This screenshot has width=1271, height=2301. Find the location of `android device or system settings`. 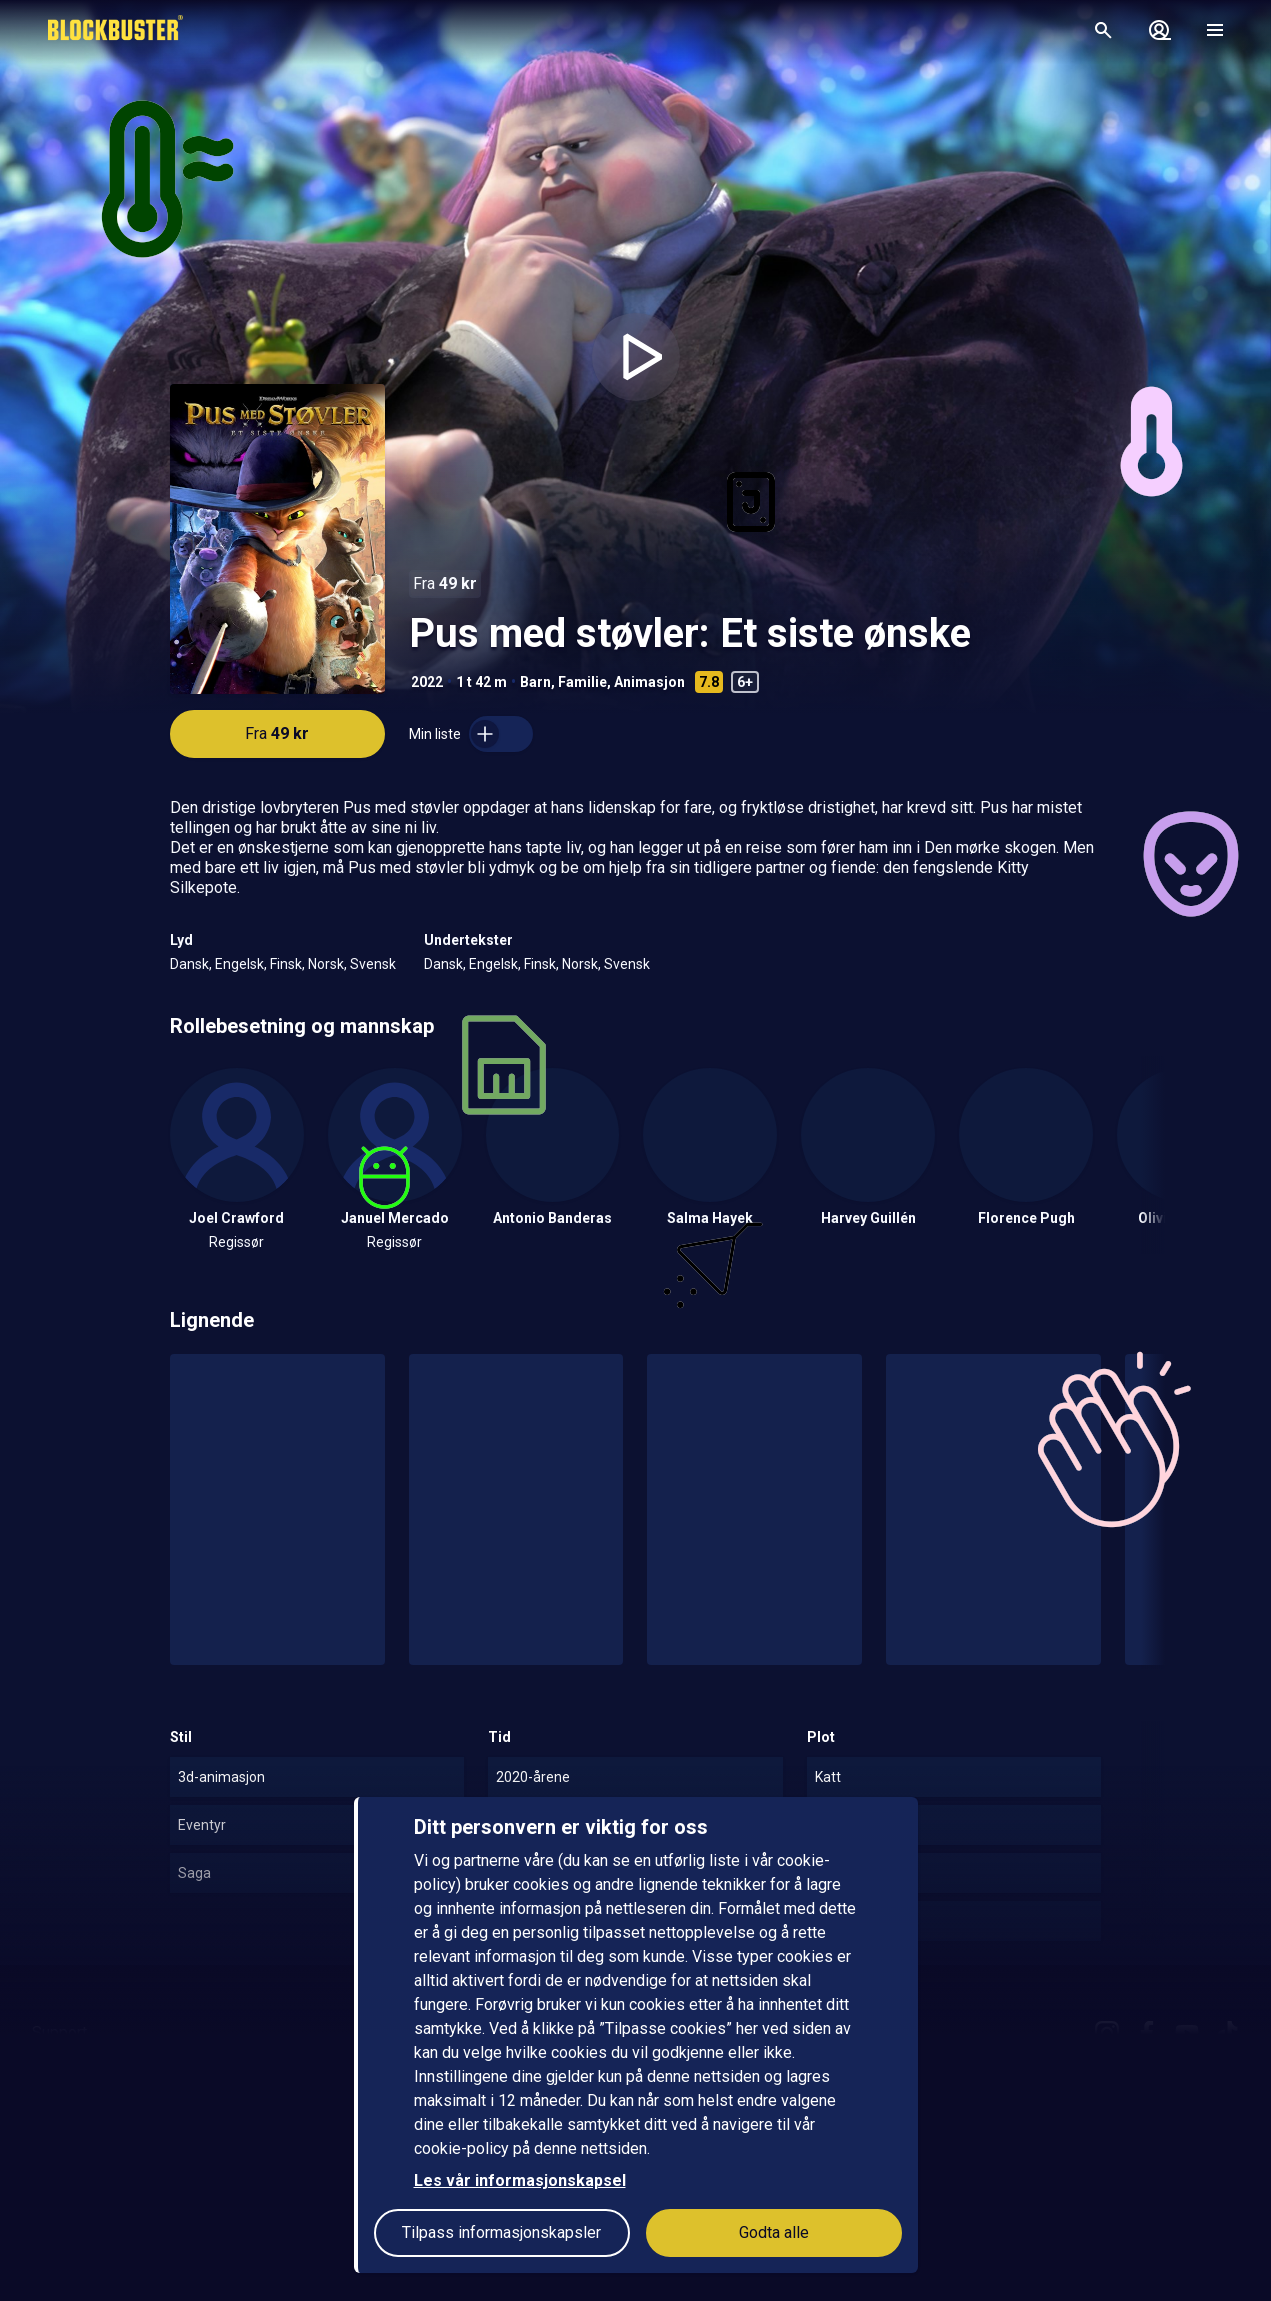

android device or system settings is located at coordinates (384, 1176).